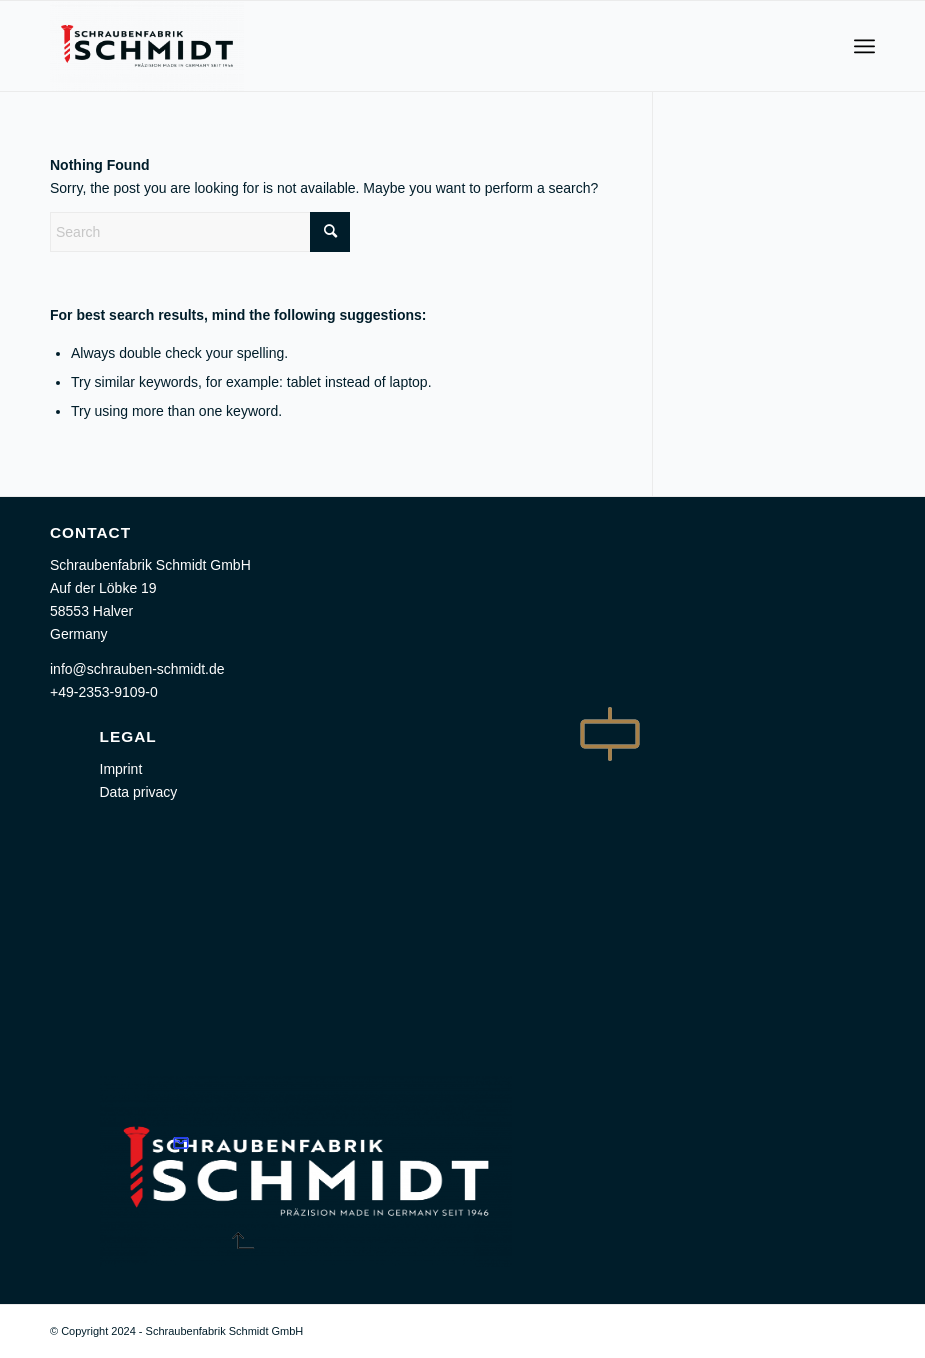 The image size is (925, 1358). Describe the element at coordinates (242, 1241) in the screenshot. I see `go back and up to previous level` at that location.